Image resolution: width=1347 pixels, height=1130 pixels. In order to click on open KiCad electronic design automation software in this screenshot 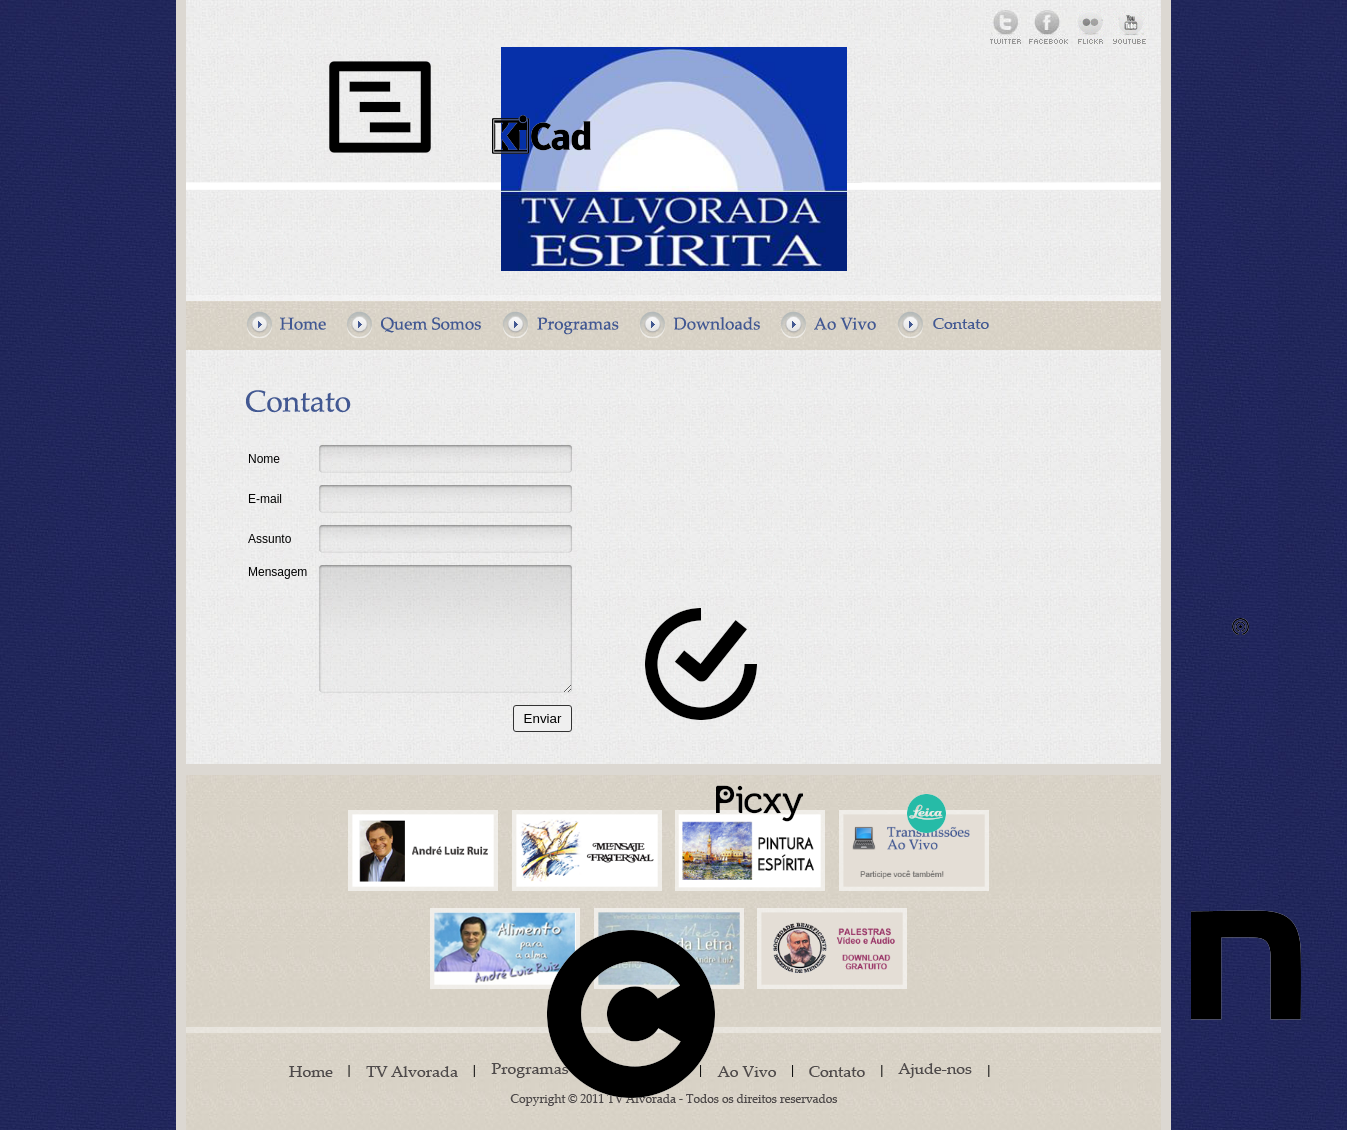, I will do `click(541, 134)`.